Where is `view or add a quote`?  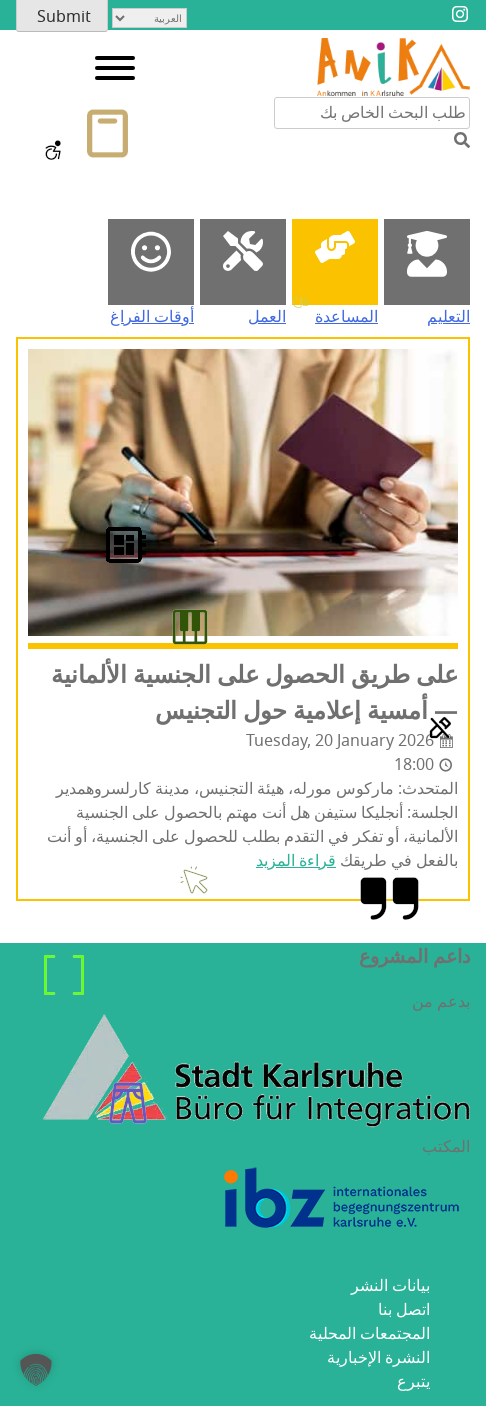
view or add a quote is located at coordinates (389, 897).